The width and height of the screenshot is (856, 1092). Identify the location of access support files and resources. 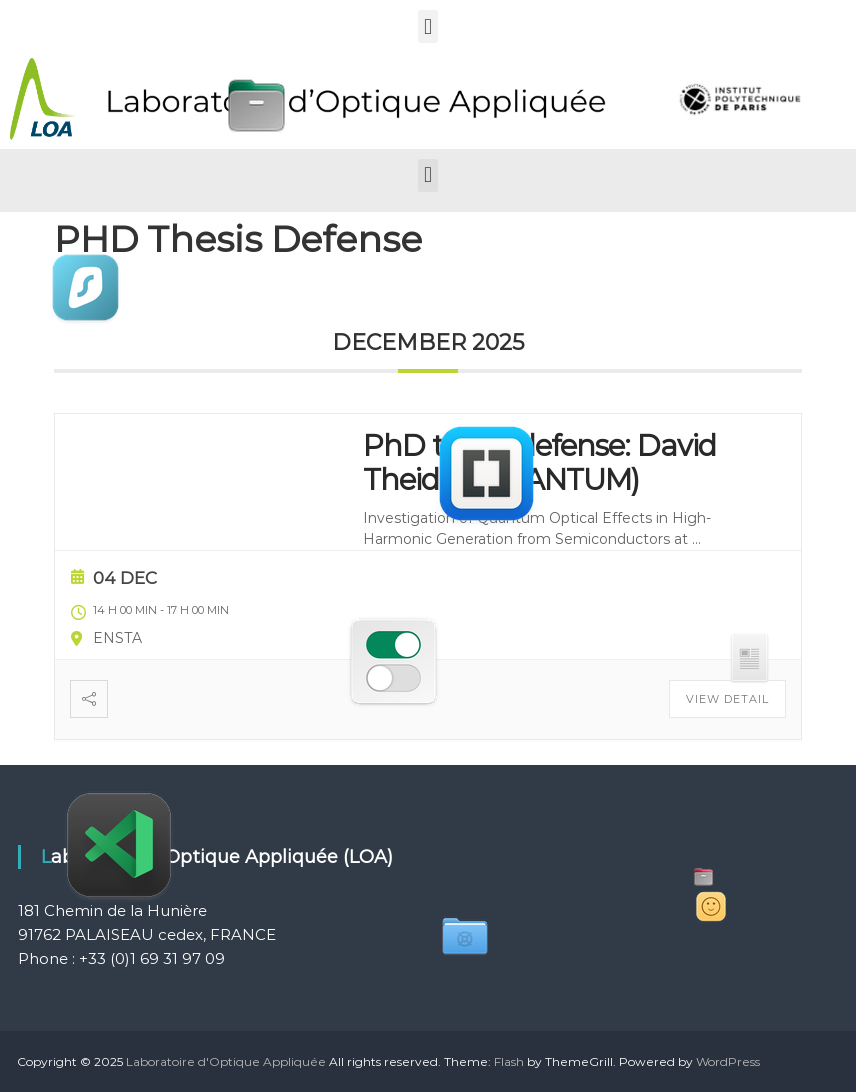
(465, 936).